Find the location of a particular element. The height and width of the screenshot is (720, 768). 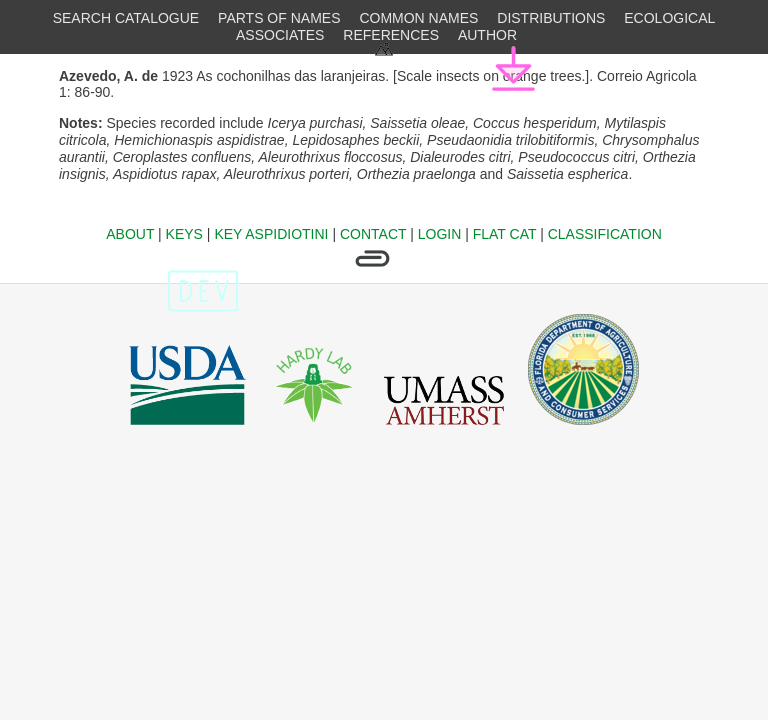

attach a file to your message is located at coordinates (372, 258).